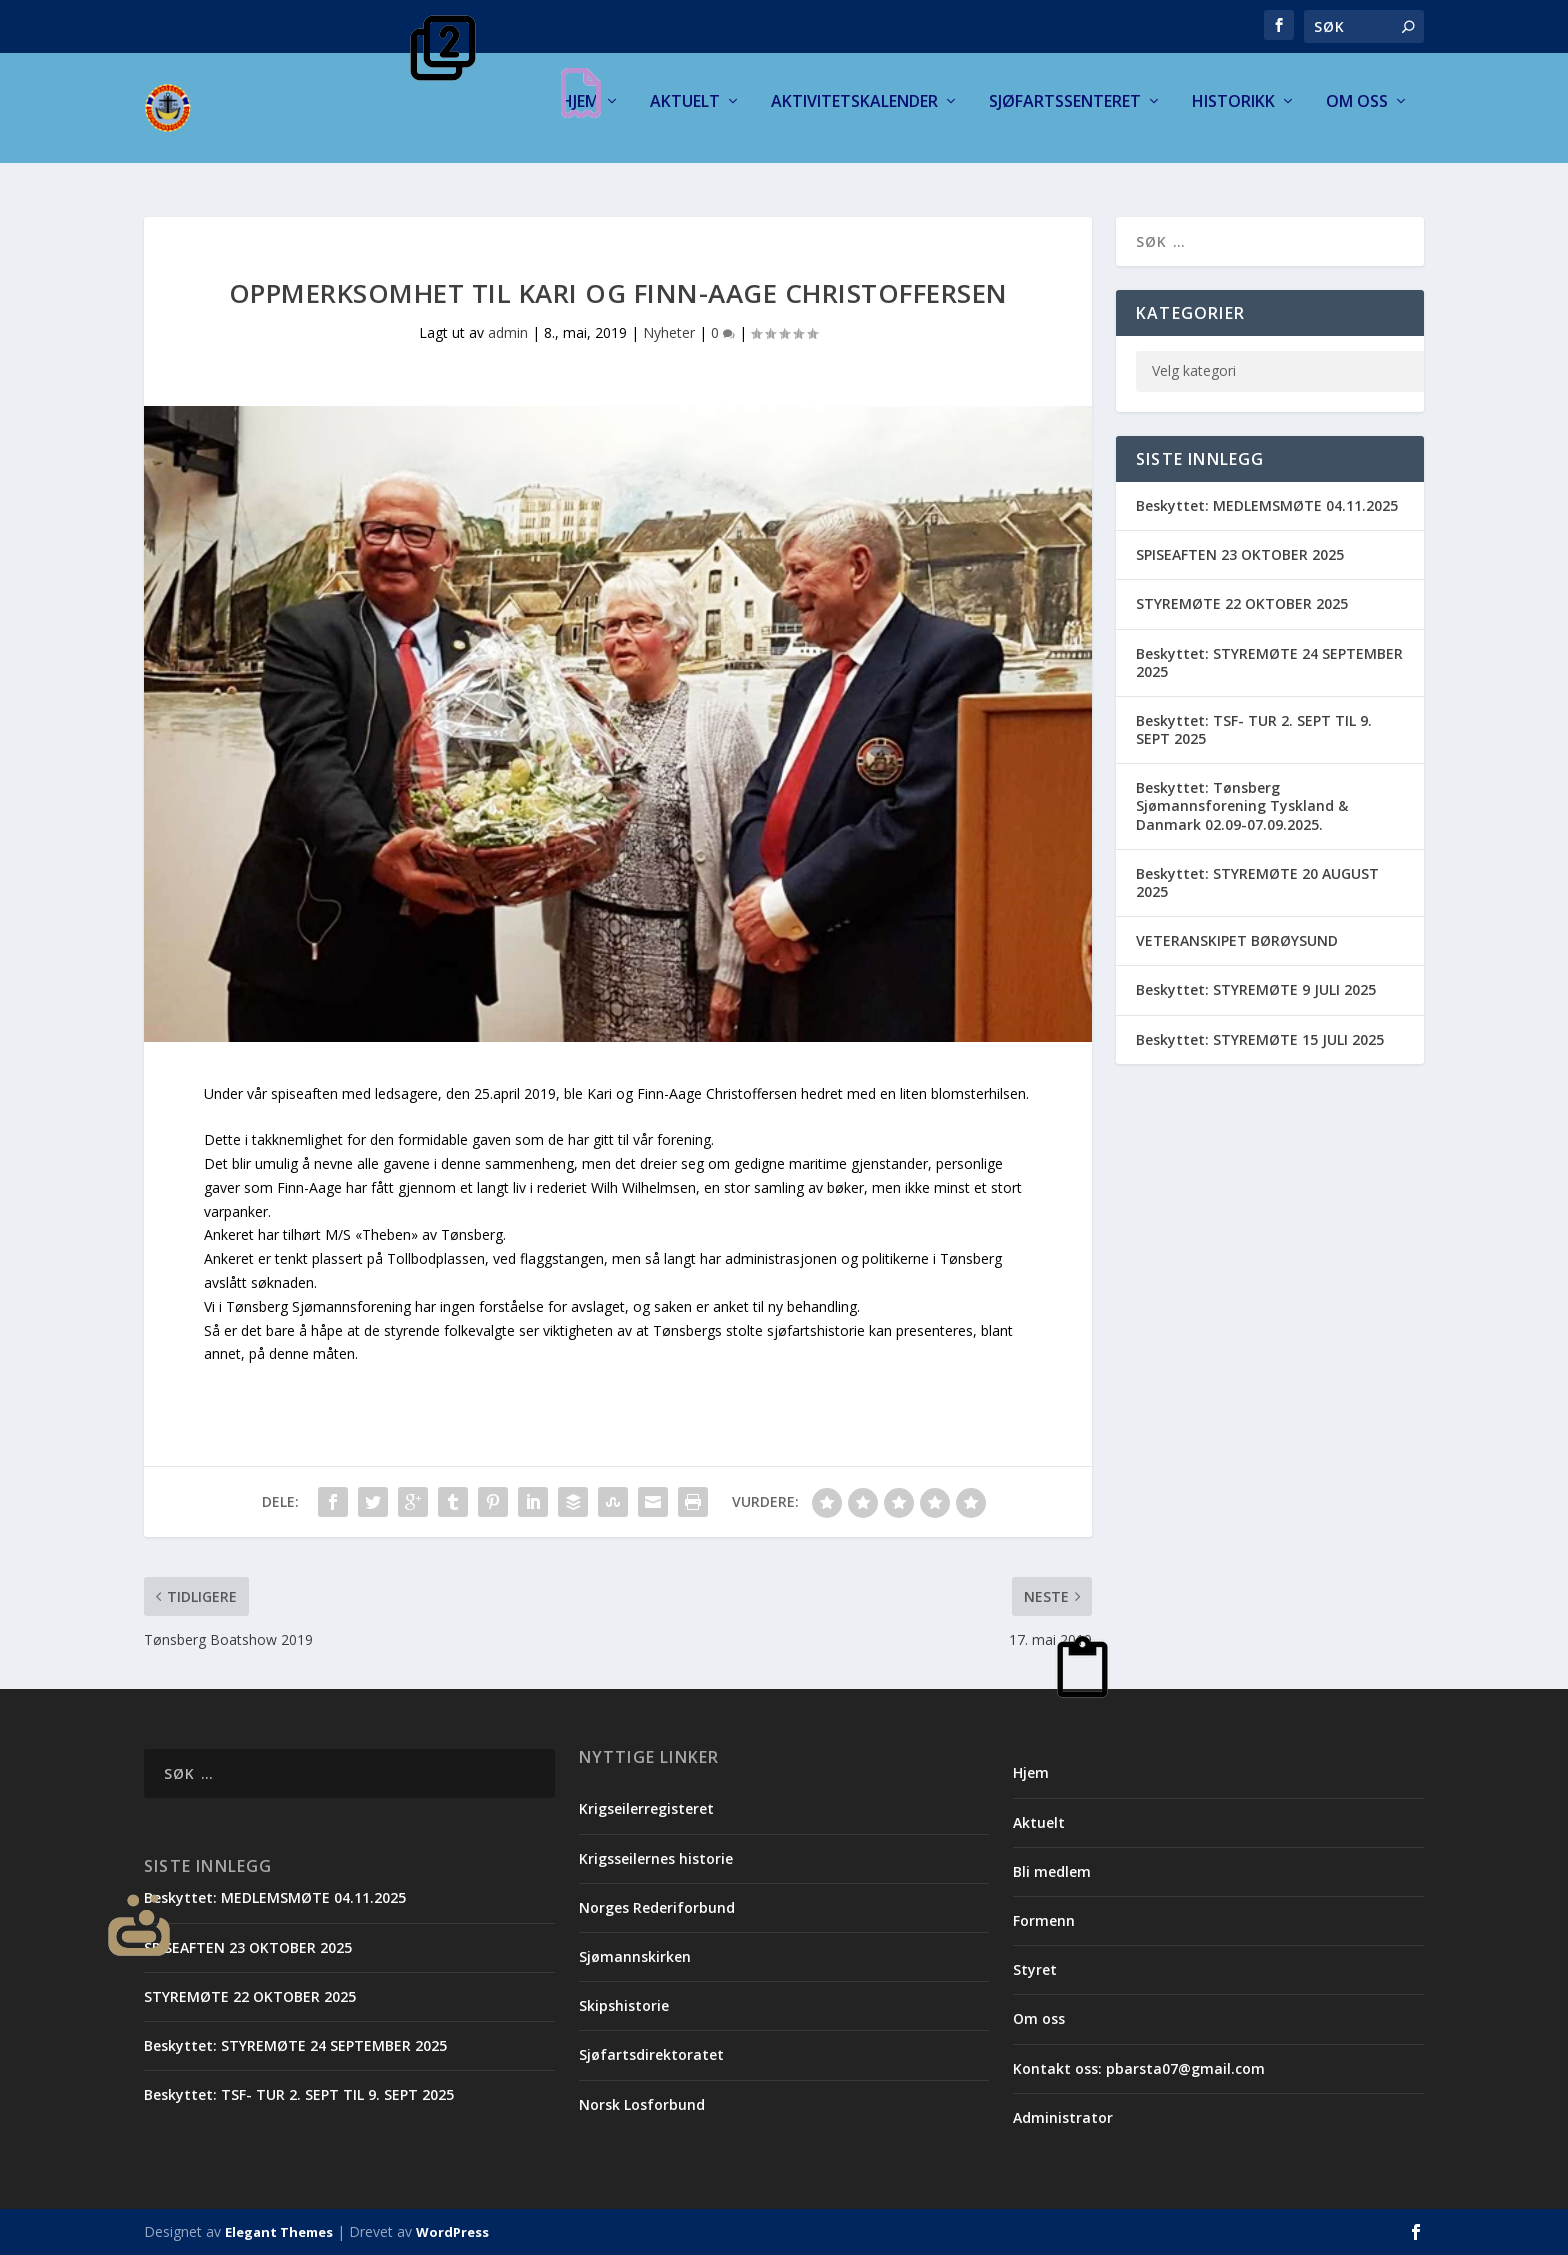 This screenshot has width=1568, height=2255. I want to click on view invoice or billing details, so click(581, 93).